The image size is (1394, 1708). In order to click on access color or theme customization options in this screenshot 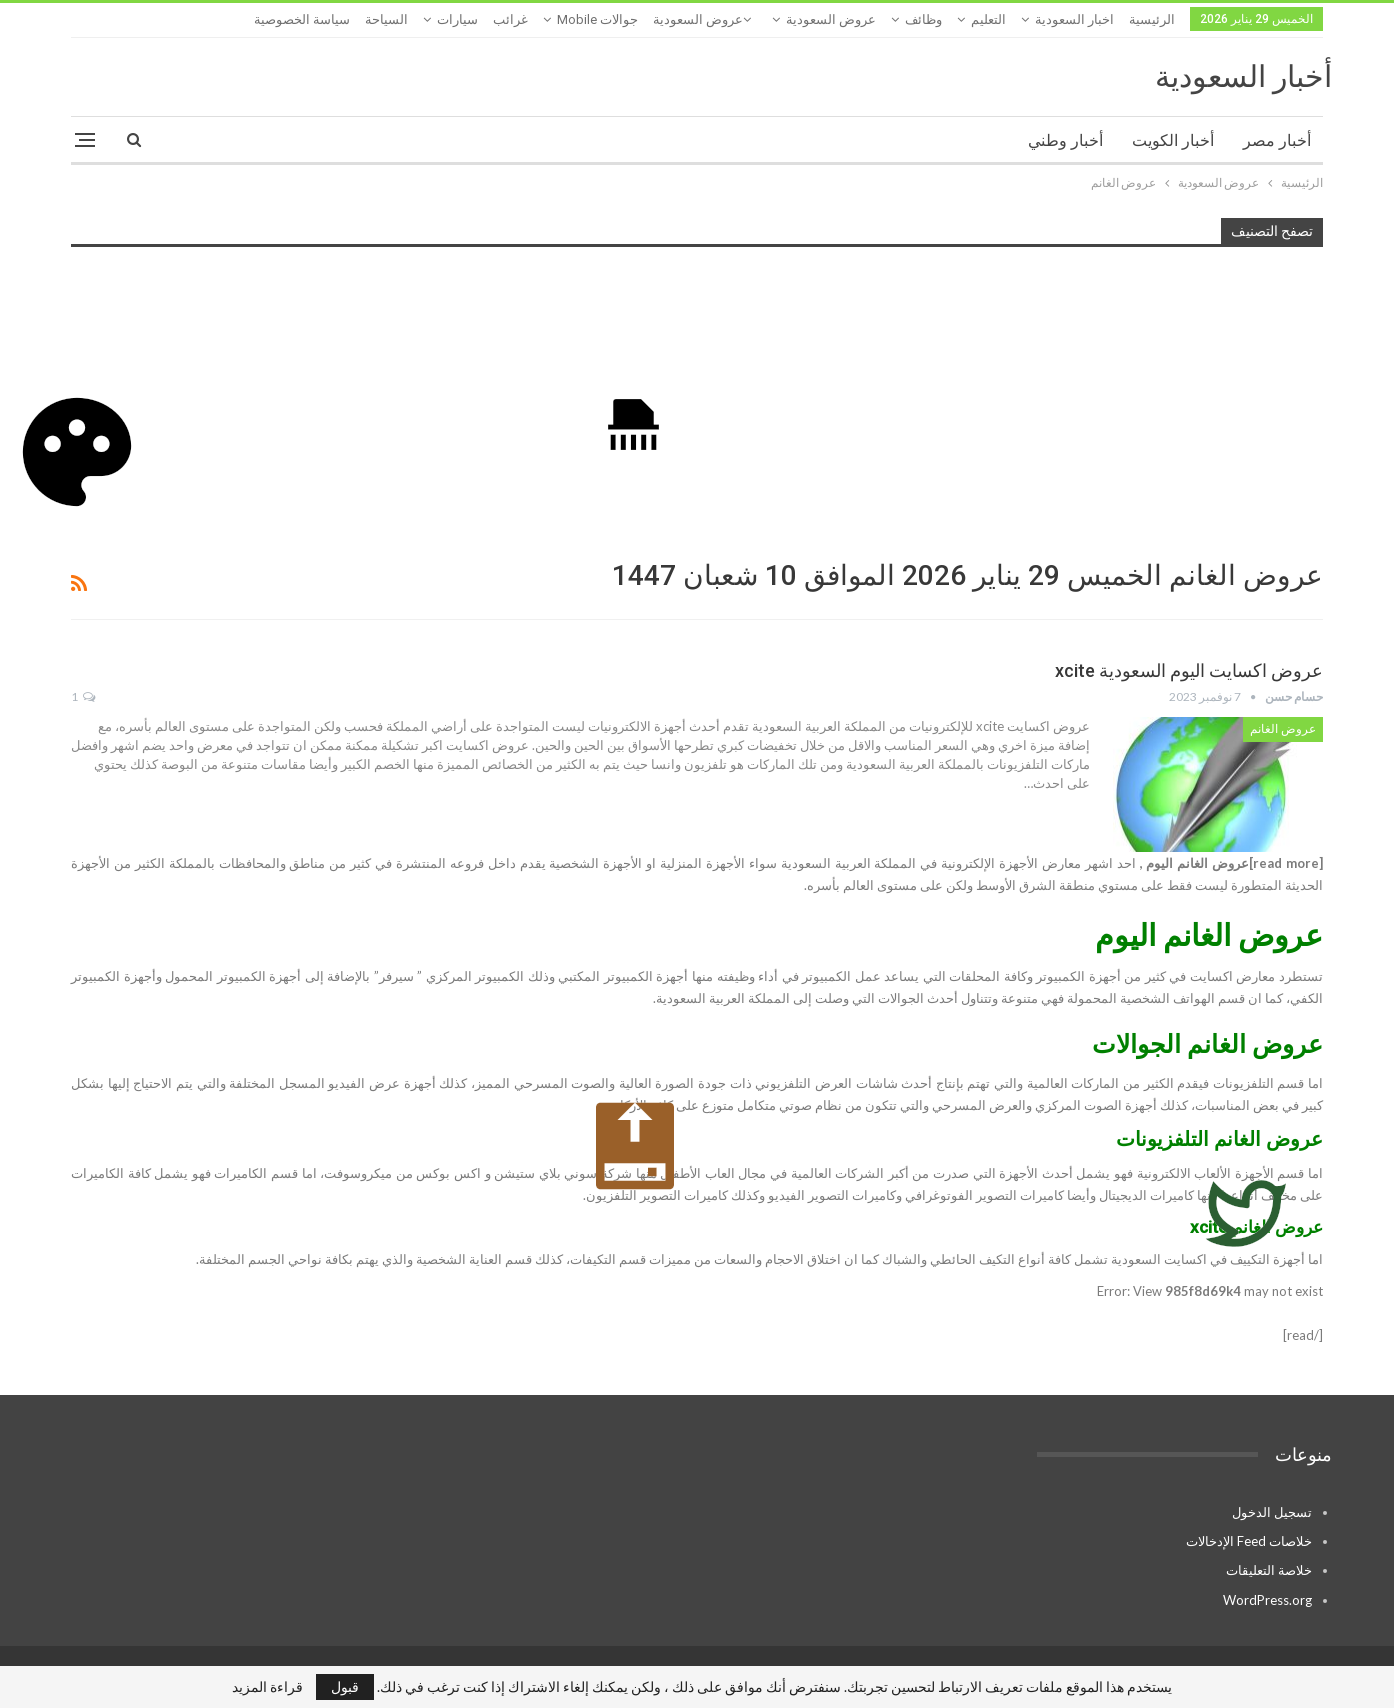, I will do `click(77, 452)`.